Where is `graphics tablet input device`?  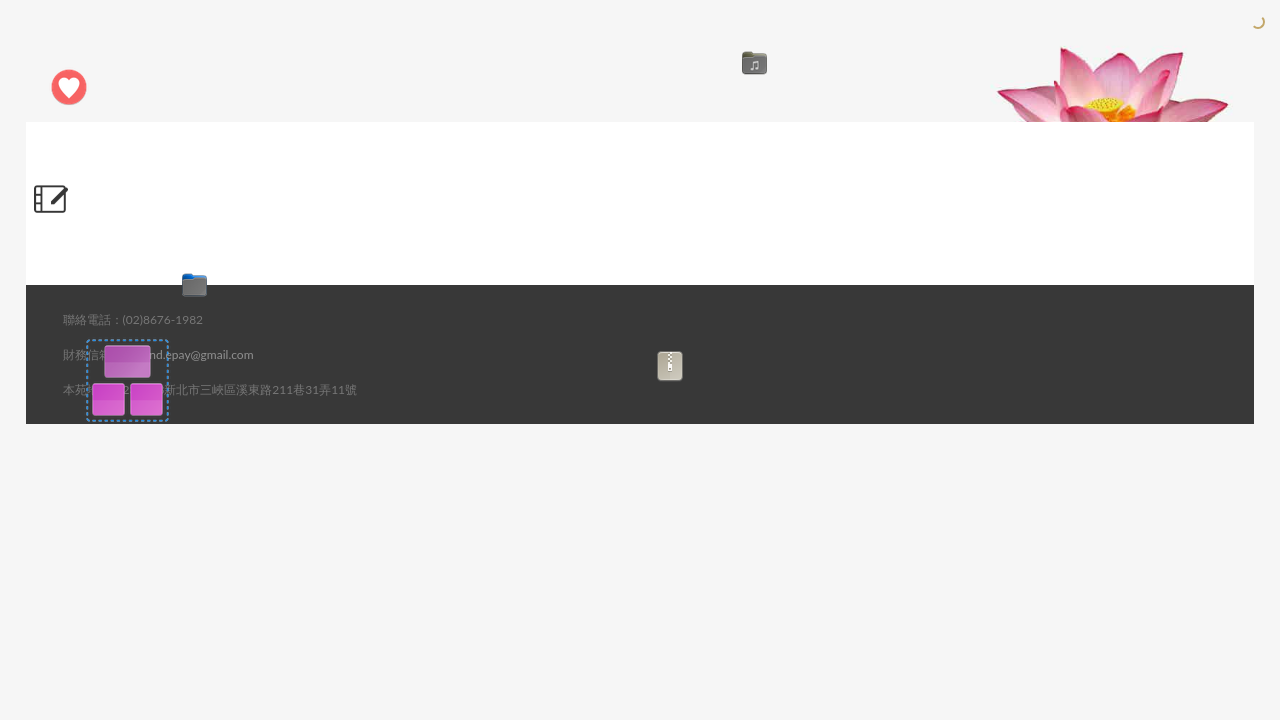
graphics tablet input device is located at coordinates (51, 198).